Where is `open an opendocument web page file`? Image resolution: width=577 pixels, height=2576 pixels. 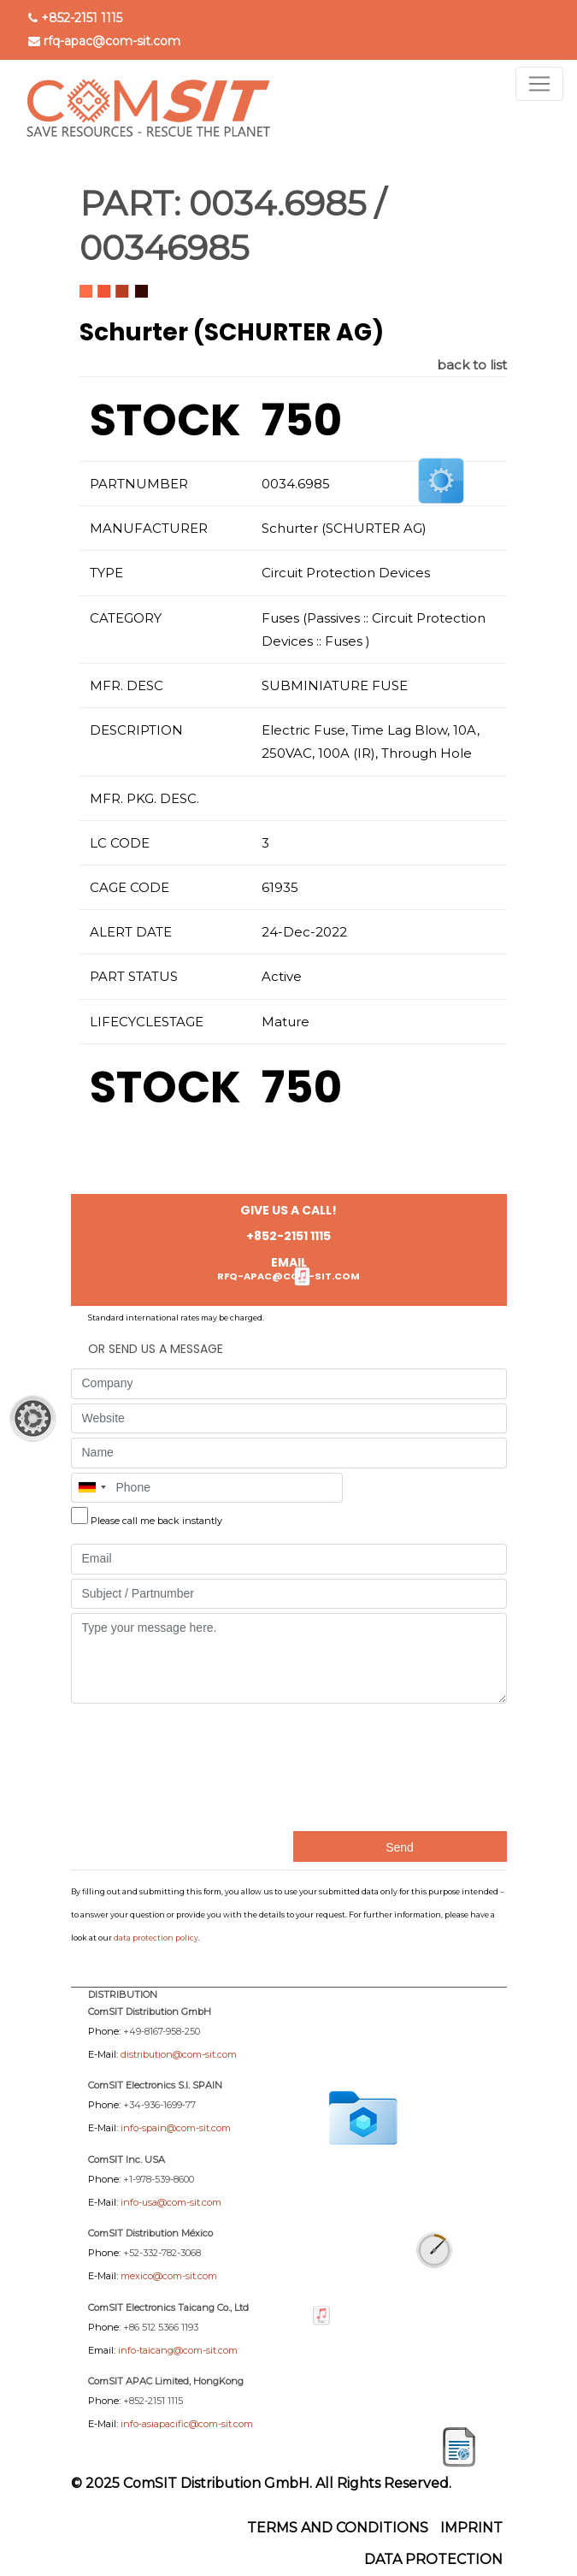
open an opendocument web page file is located at coordinates (459, 2447).